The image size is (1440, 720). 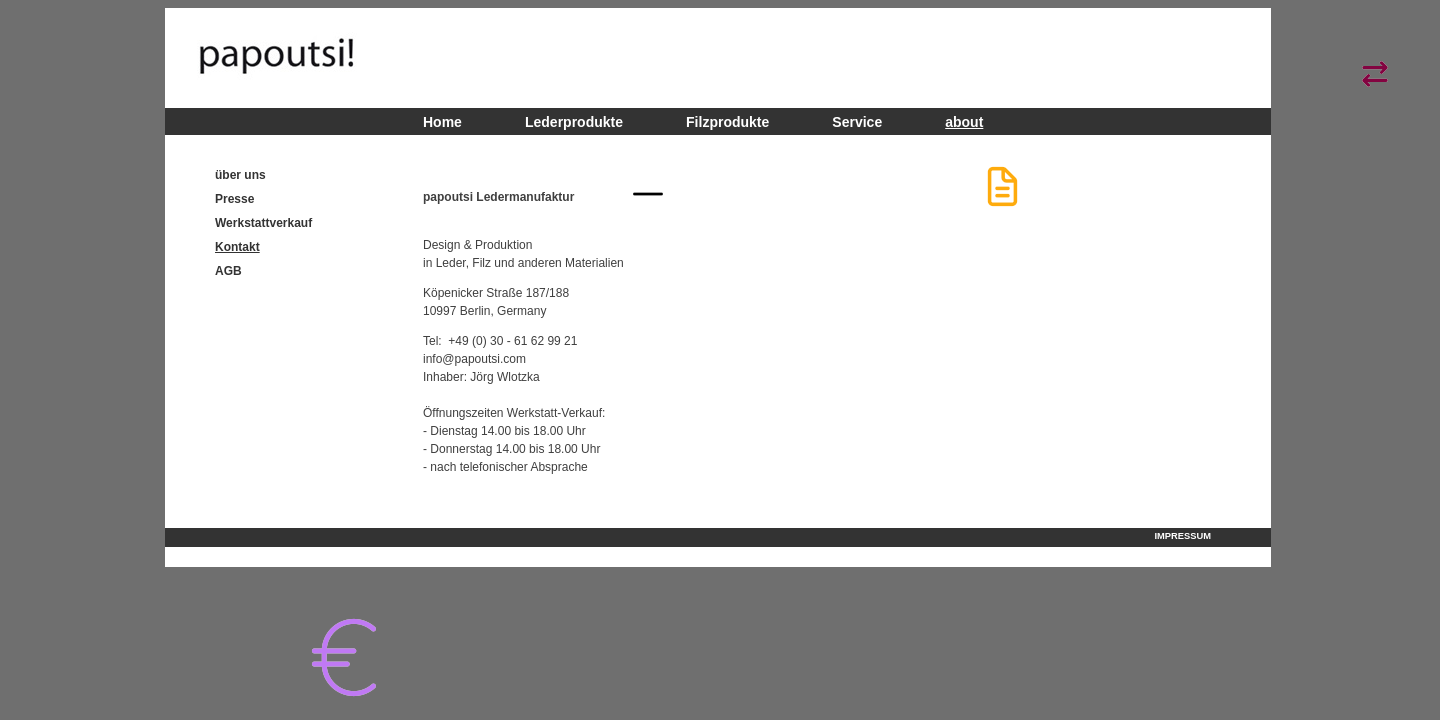 I want to click on view document contents, so click(x=1002, y=186).